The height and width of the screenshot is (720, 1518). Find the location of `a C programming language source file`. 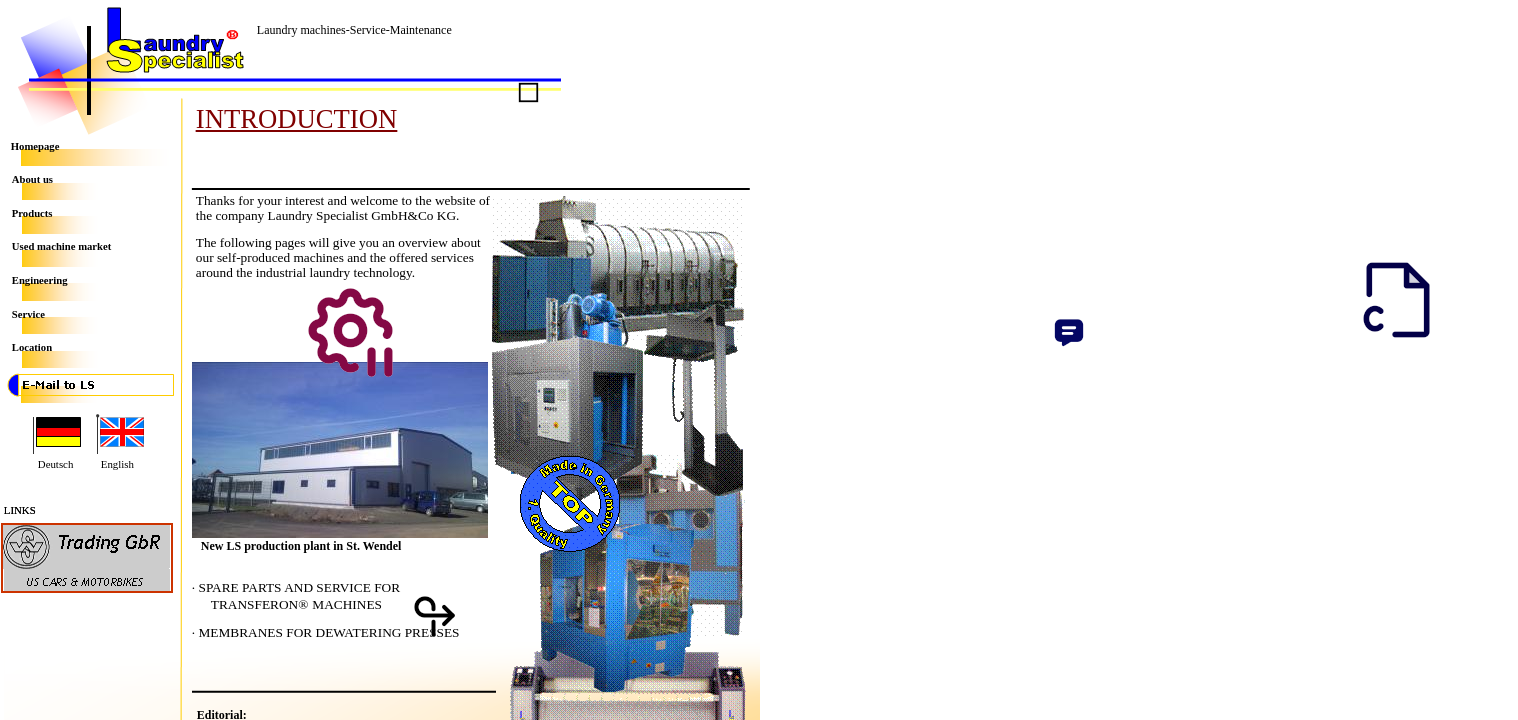

a C programming language source file is located at coordinates (1398, 300).